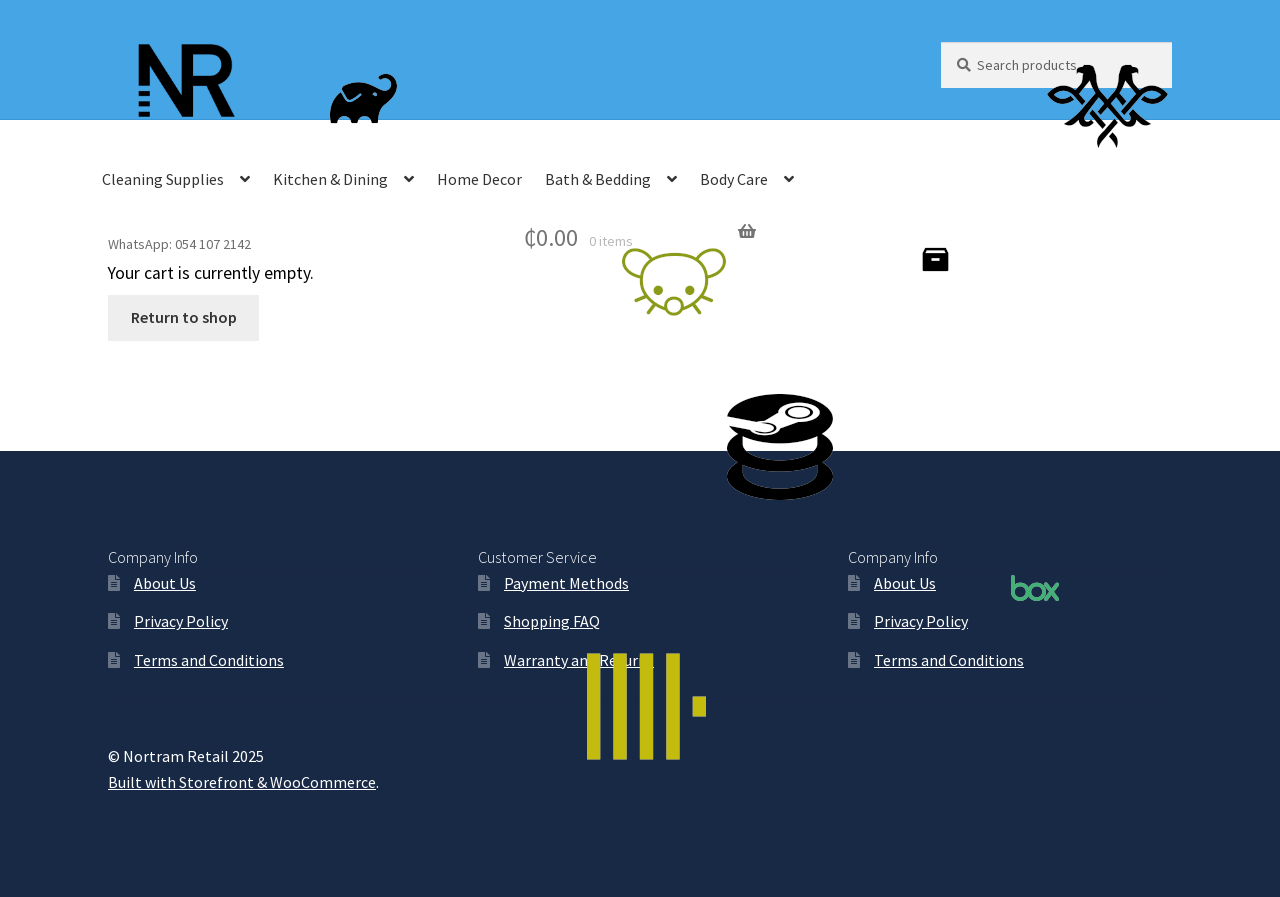 The width and height of the screenshot is (1280, 897). I want to click on air serbia airline logo, so click(1107, 106).